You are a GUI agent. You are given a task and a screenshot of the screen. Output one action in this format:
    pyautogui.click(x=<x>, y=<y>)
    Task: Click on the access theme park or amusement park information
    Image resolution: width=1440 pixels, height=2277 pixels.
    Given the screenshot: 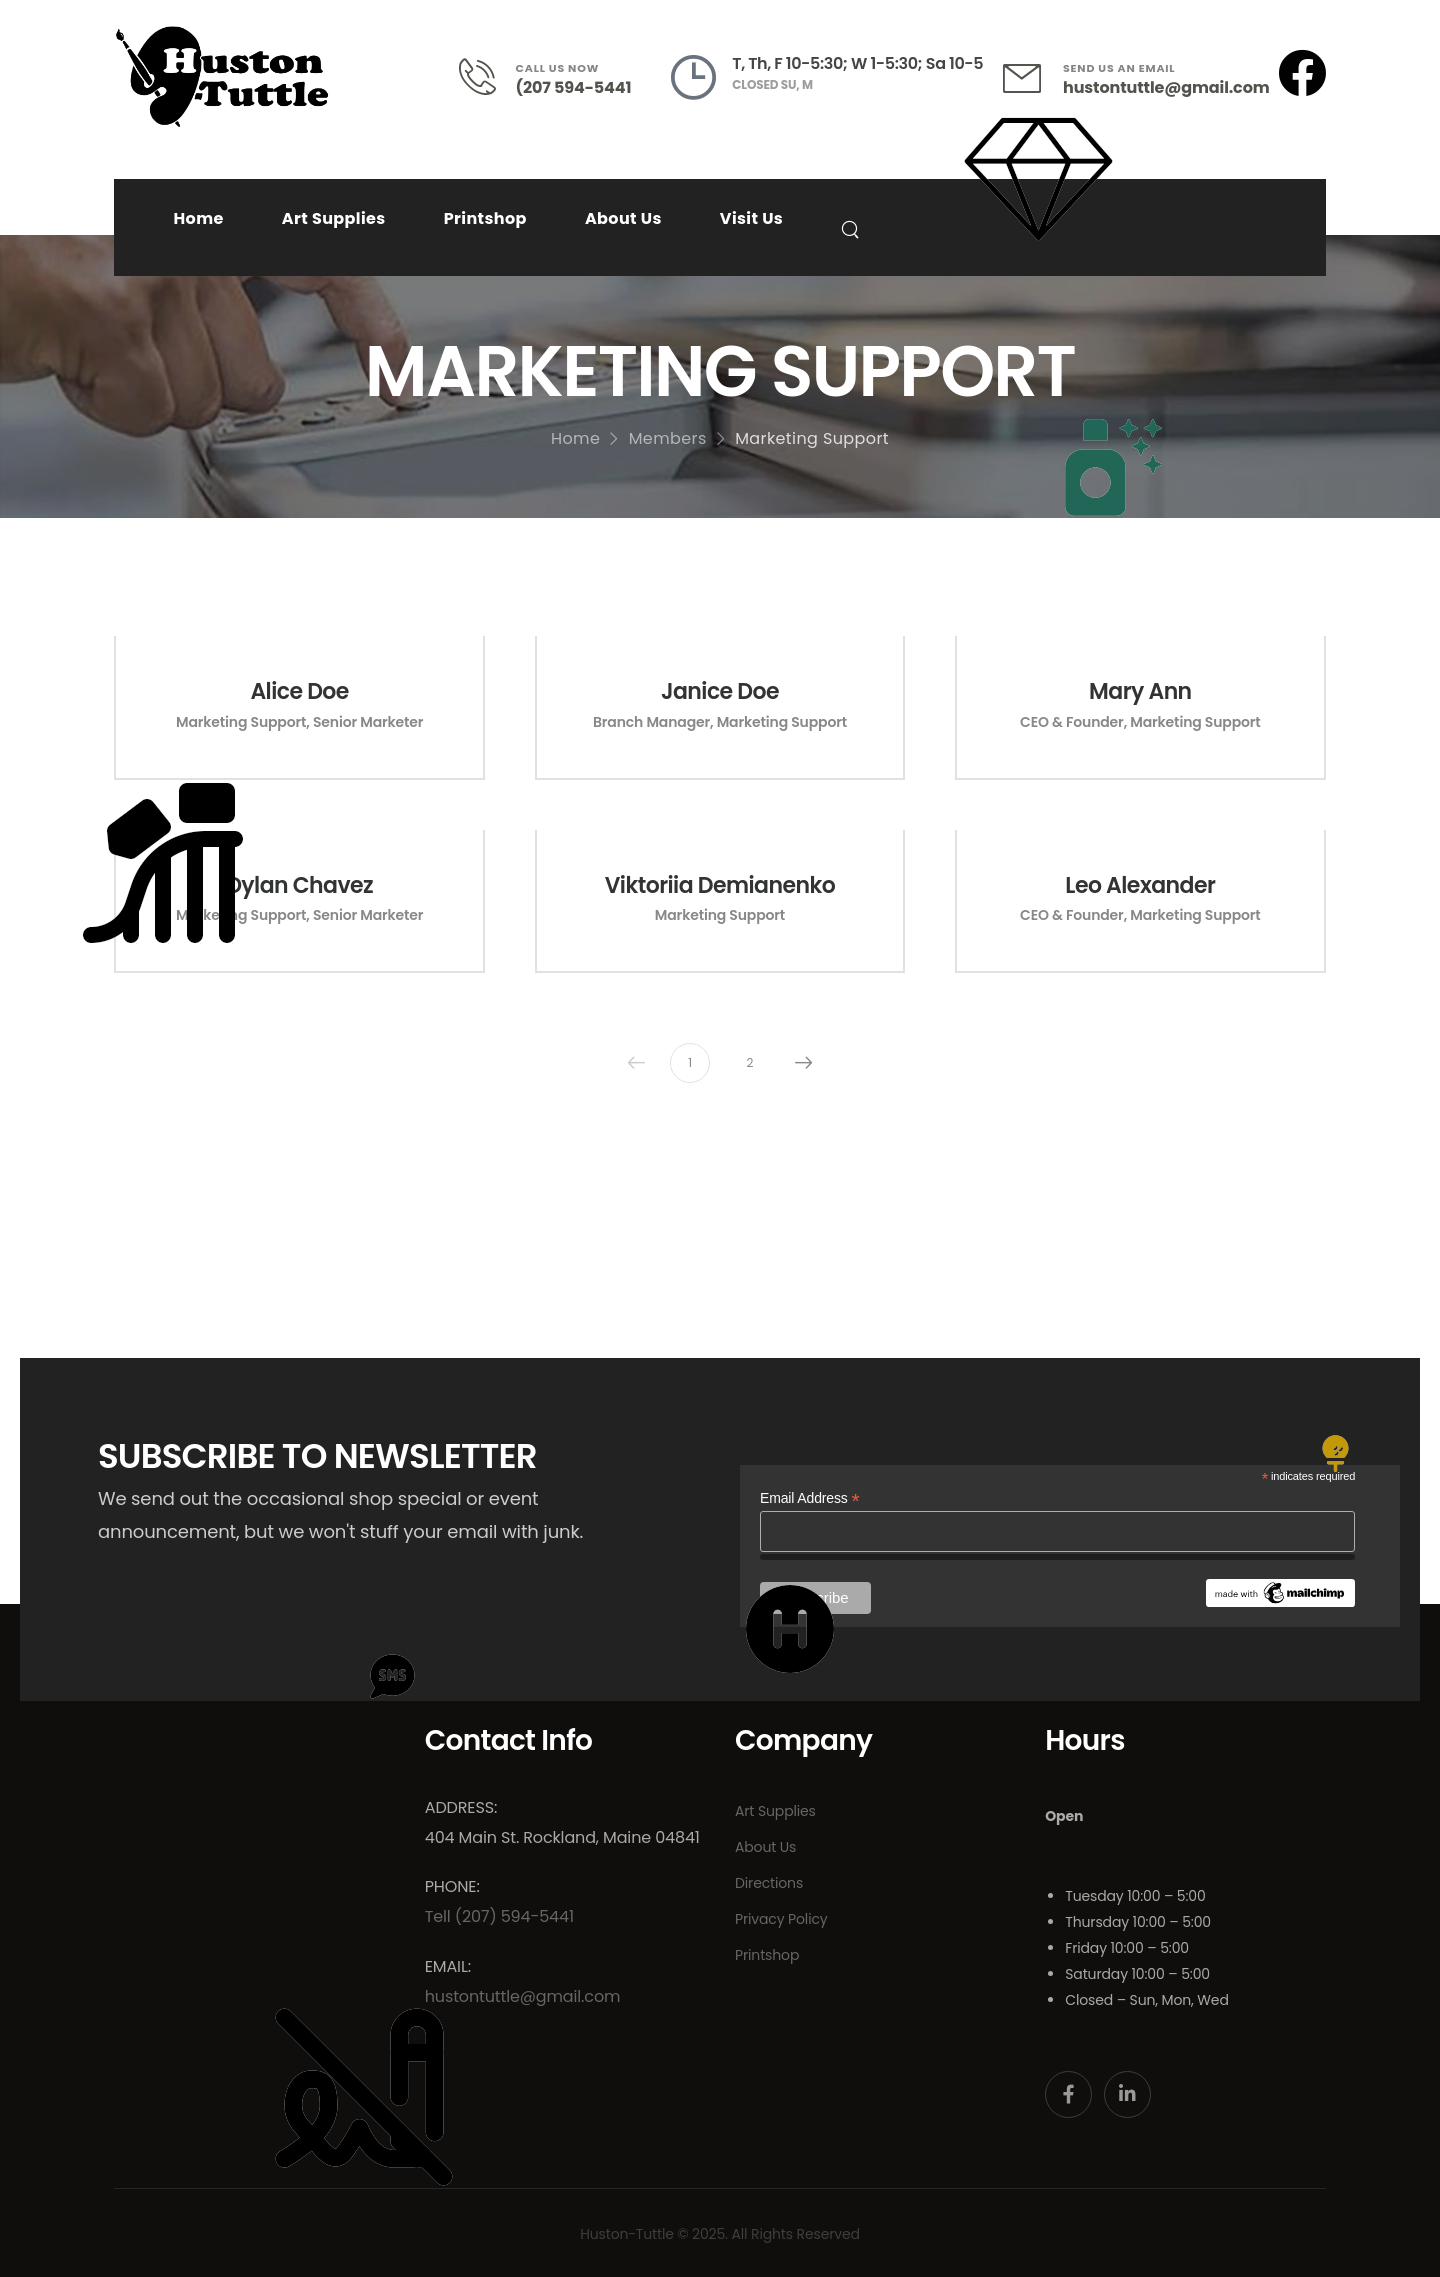 What is the action you would take?
    pyautogui.click(x=163, y=863)
    